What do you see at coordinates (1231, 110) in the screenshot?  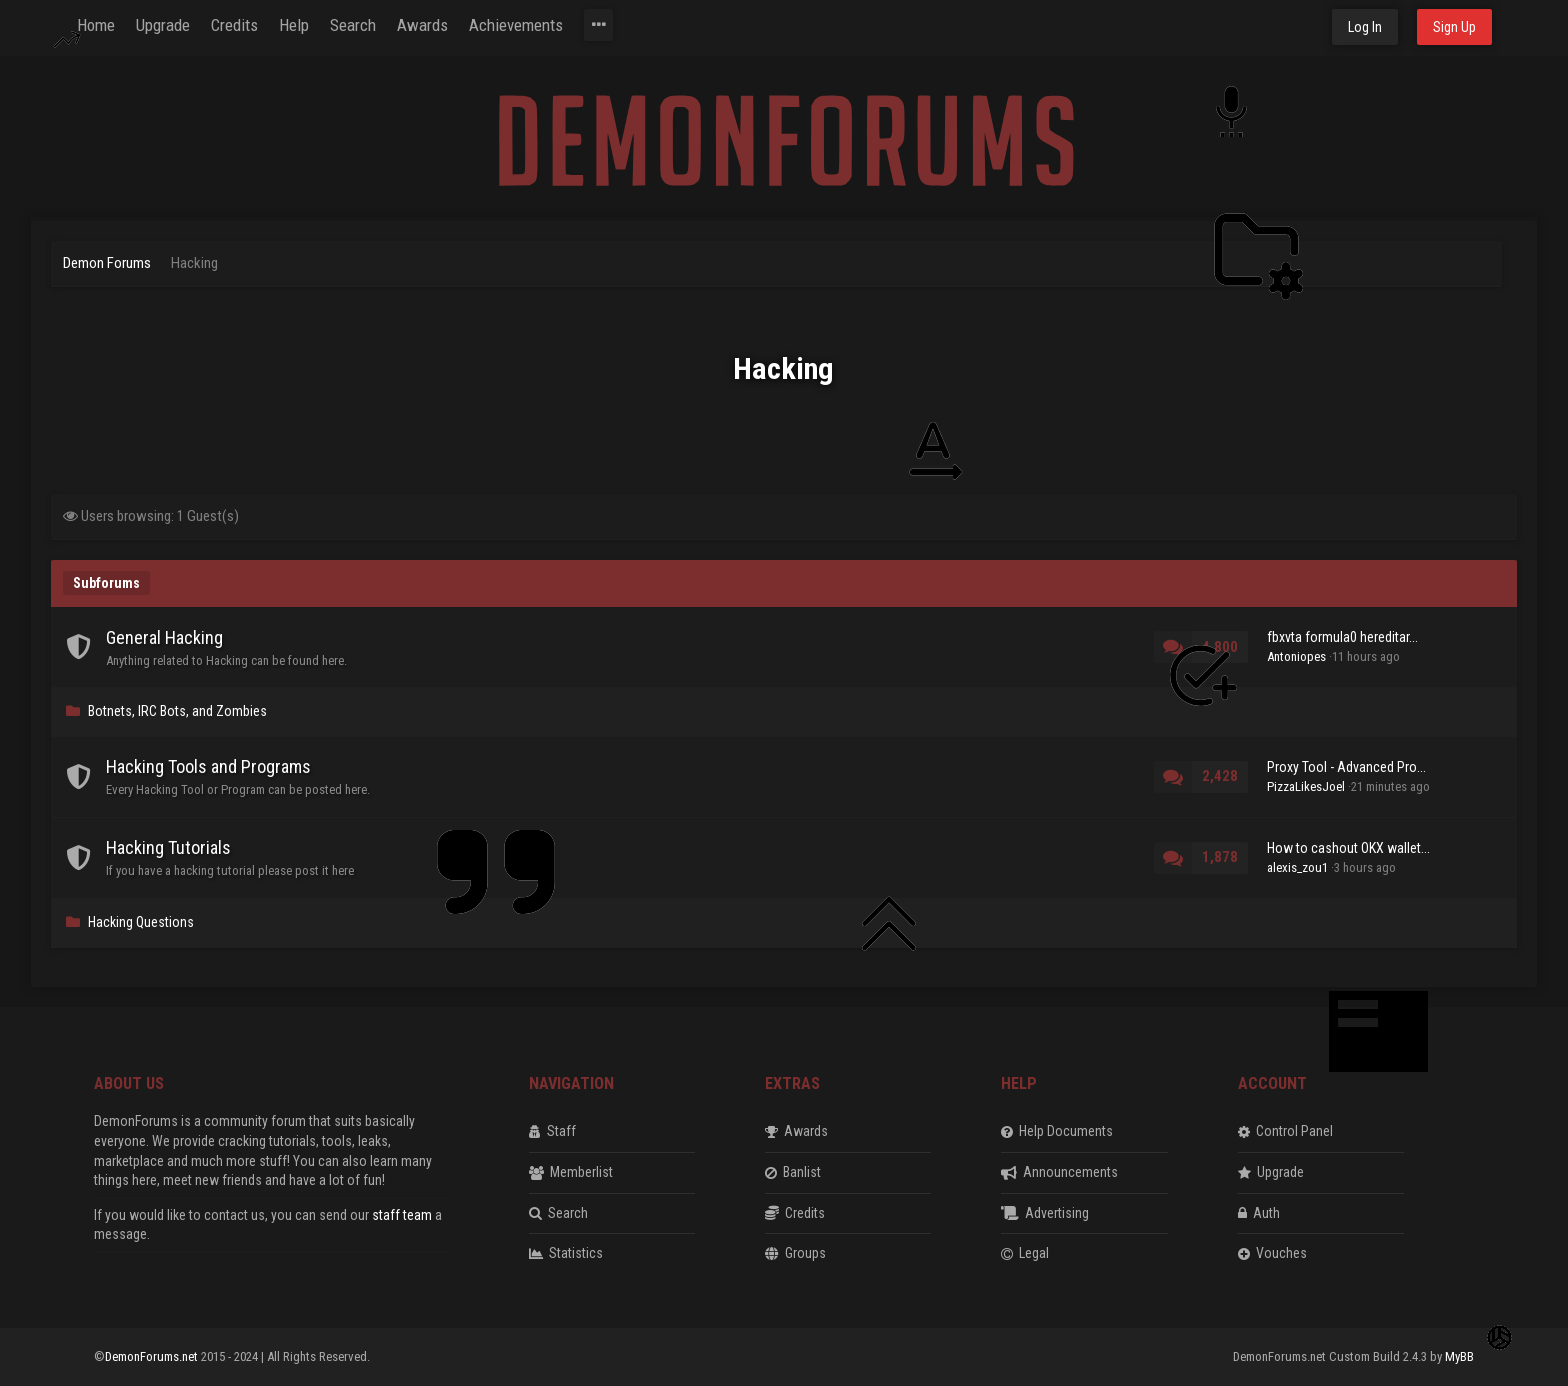 I see `access voice input settings` at bounding box center [1231, 110].